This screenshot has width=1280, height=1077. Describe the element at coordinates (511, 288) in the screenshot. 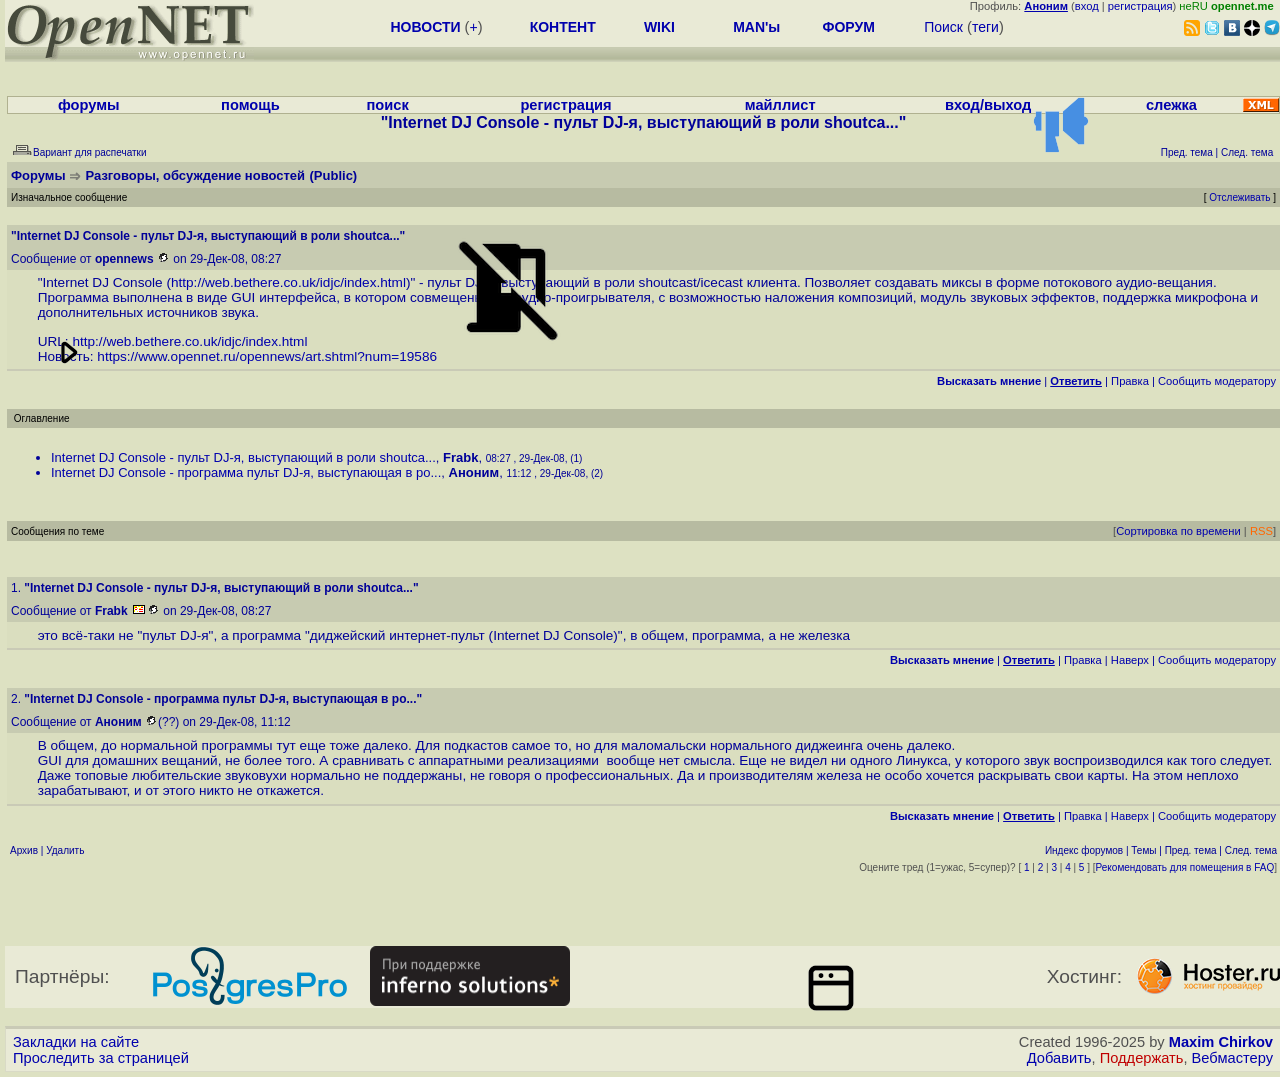

I see `no meeting room available` at that location.